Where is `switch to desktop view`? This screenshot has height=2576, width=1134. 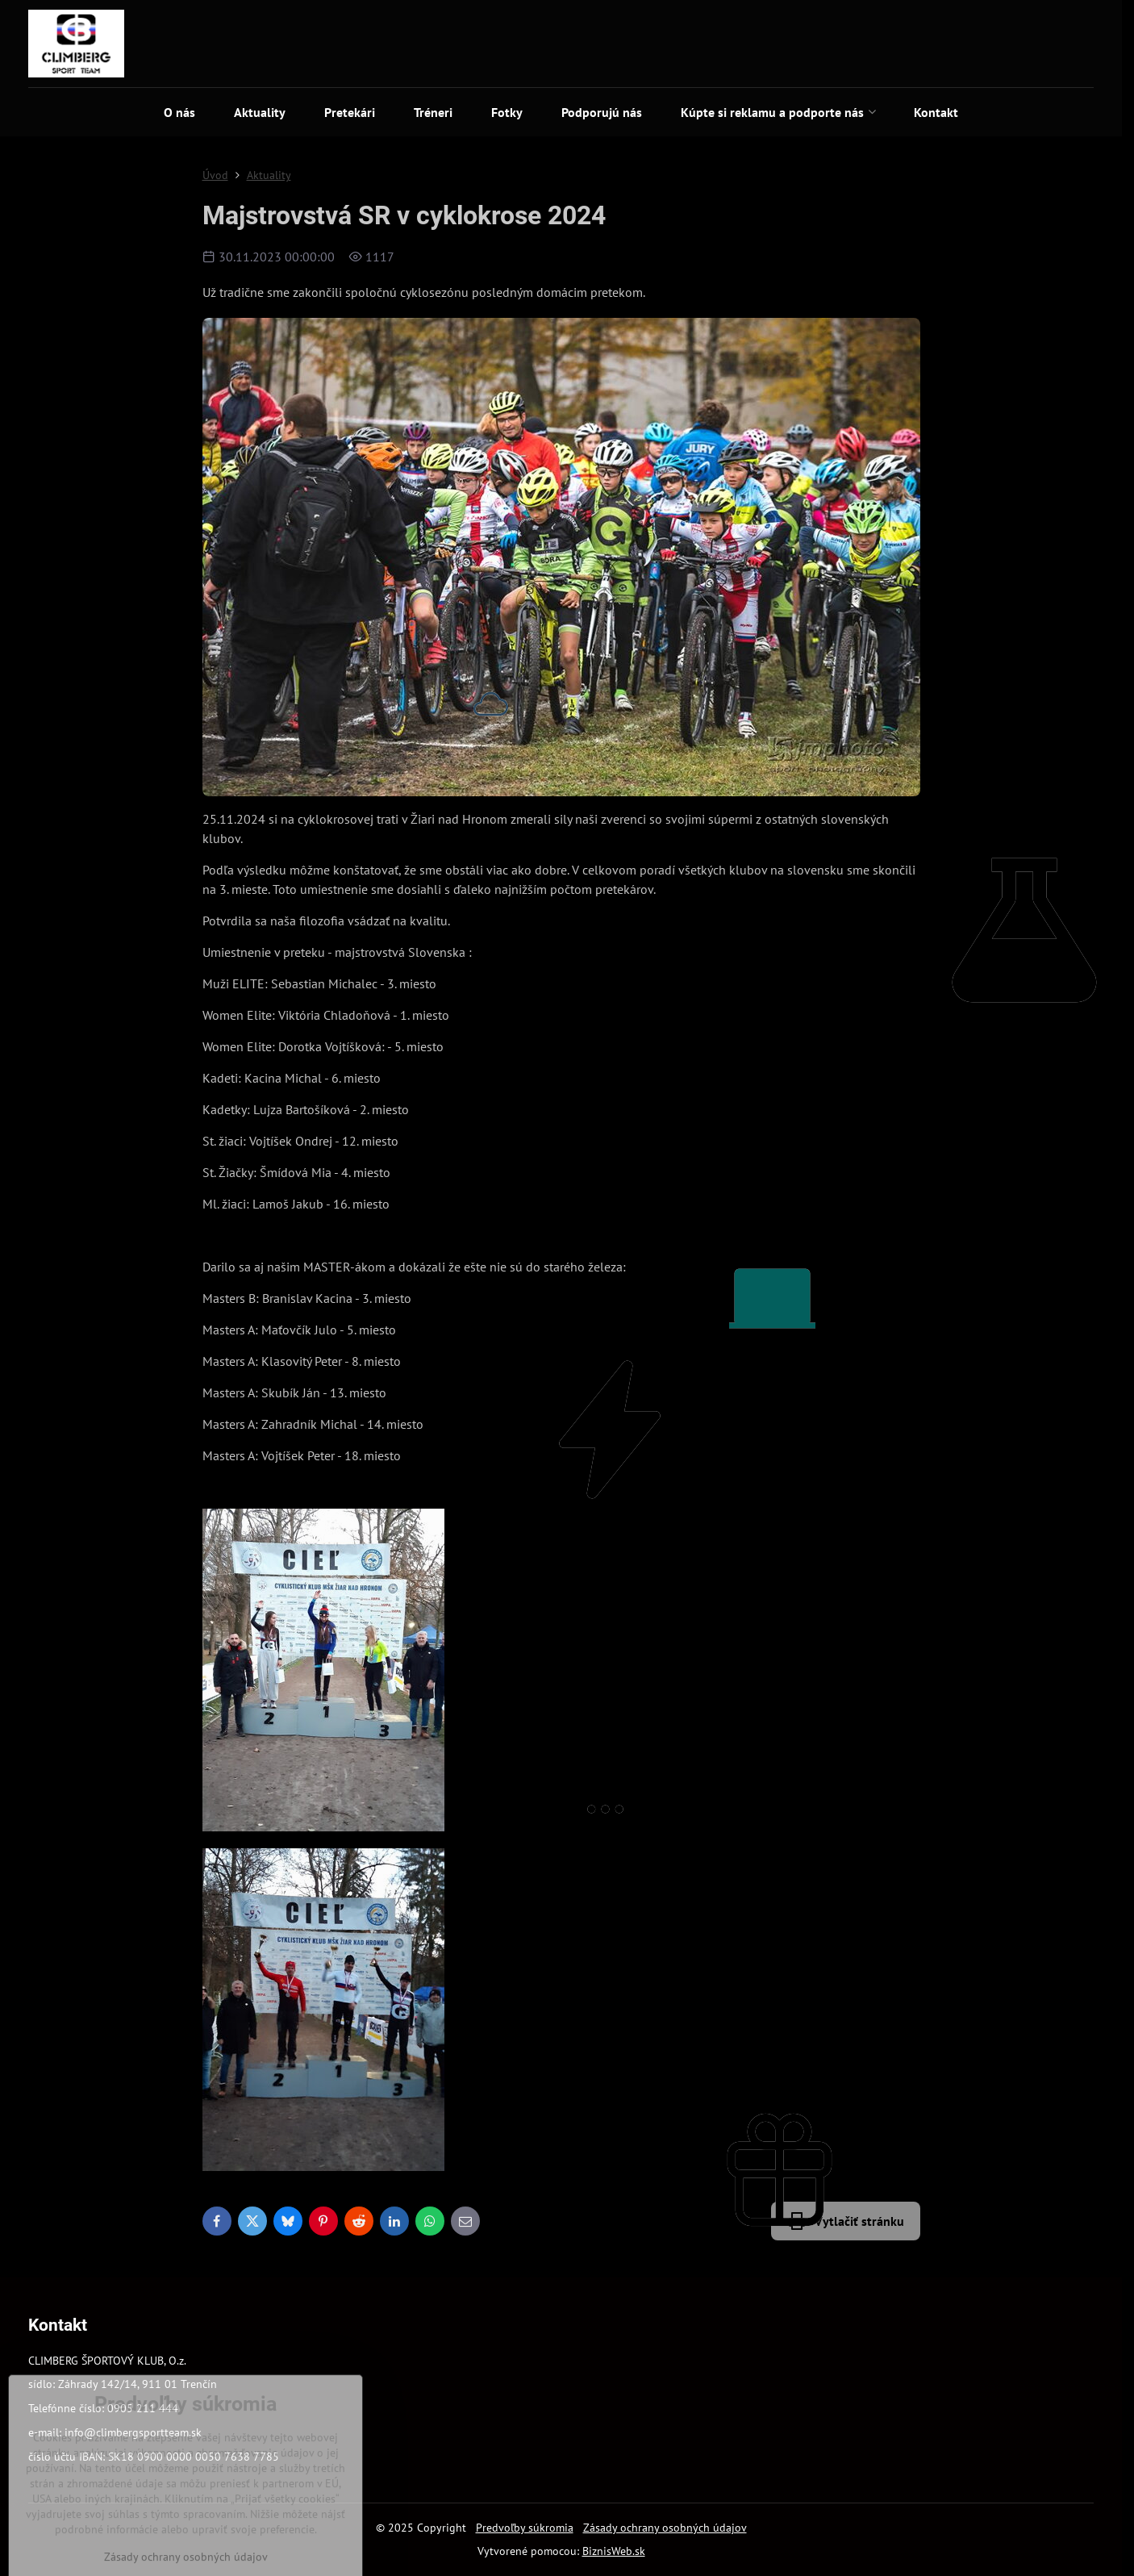
switch to desktop view is located at coordinates (772, 1298).